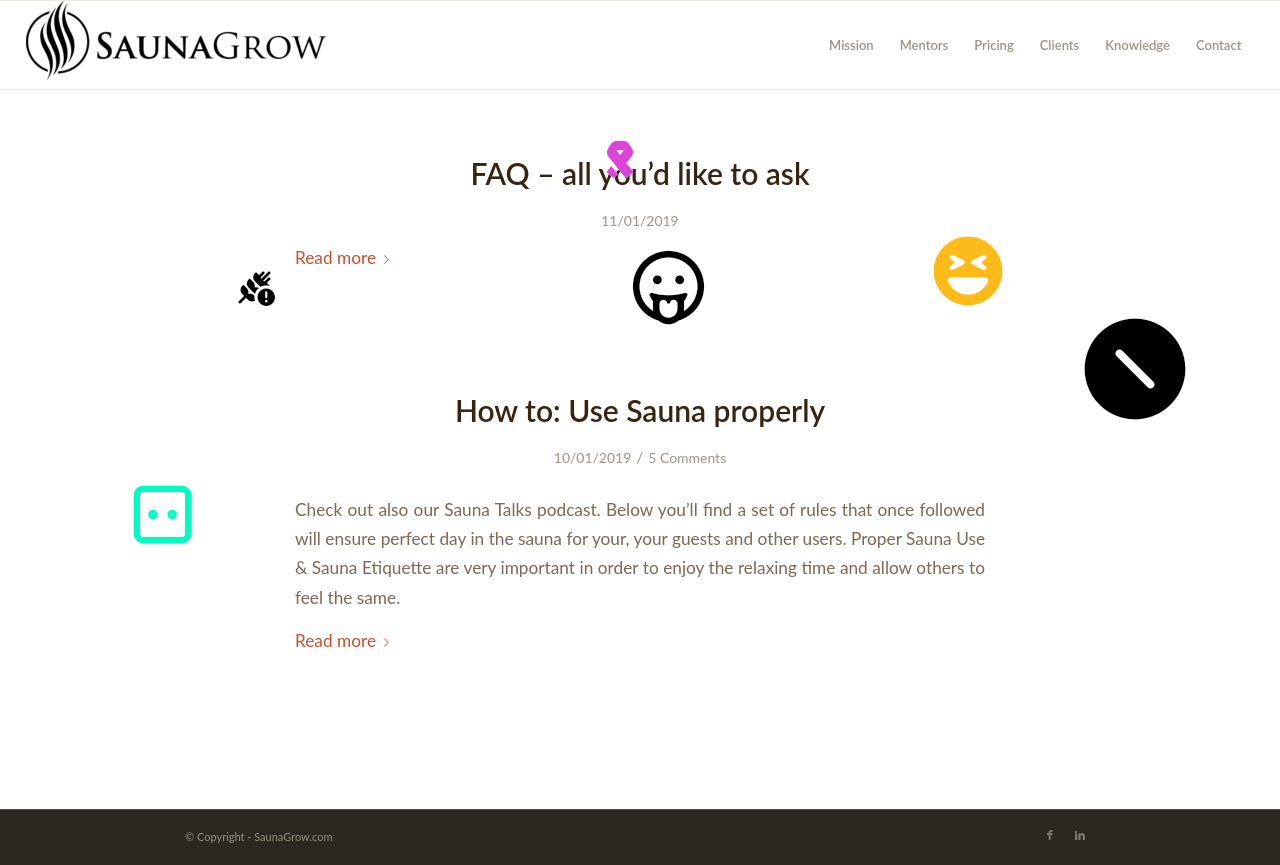 This screenshot has width=1280, height=865. Describe the element at coordinates (968, 271) in the screenshot. I see `react with laughter to a message` at that location.